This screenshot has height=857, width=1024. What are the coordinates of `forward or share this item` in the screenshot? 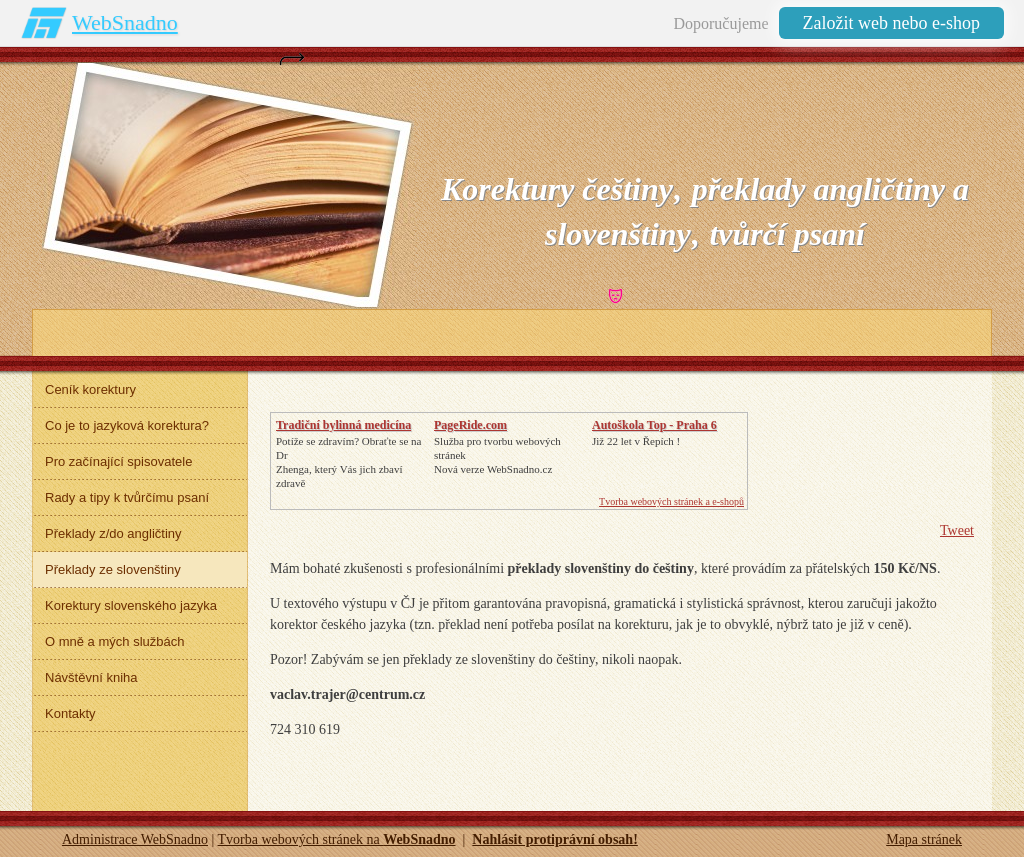 It's located at (292, 59).